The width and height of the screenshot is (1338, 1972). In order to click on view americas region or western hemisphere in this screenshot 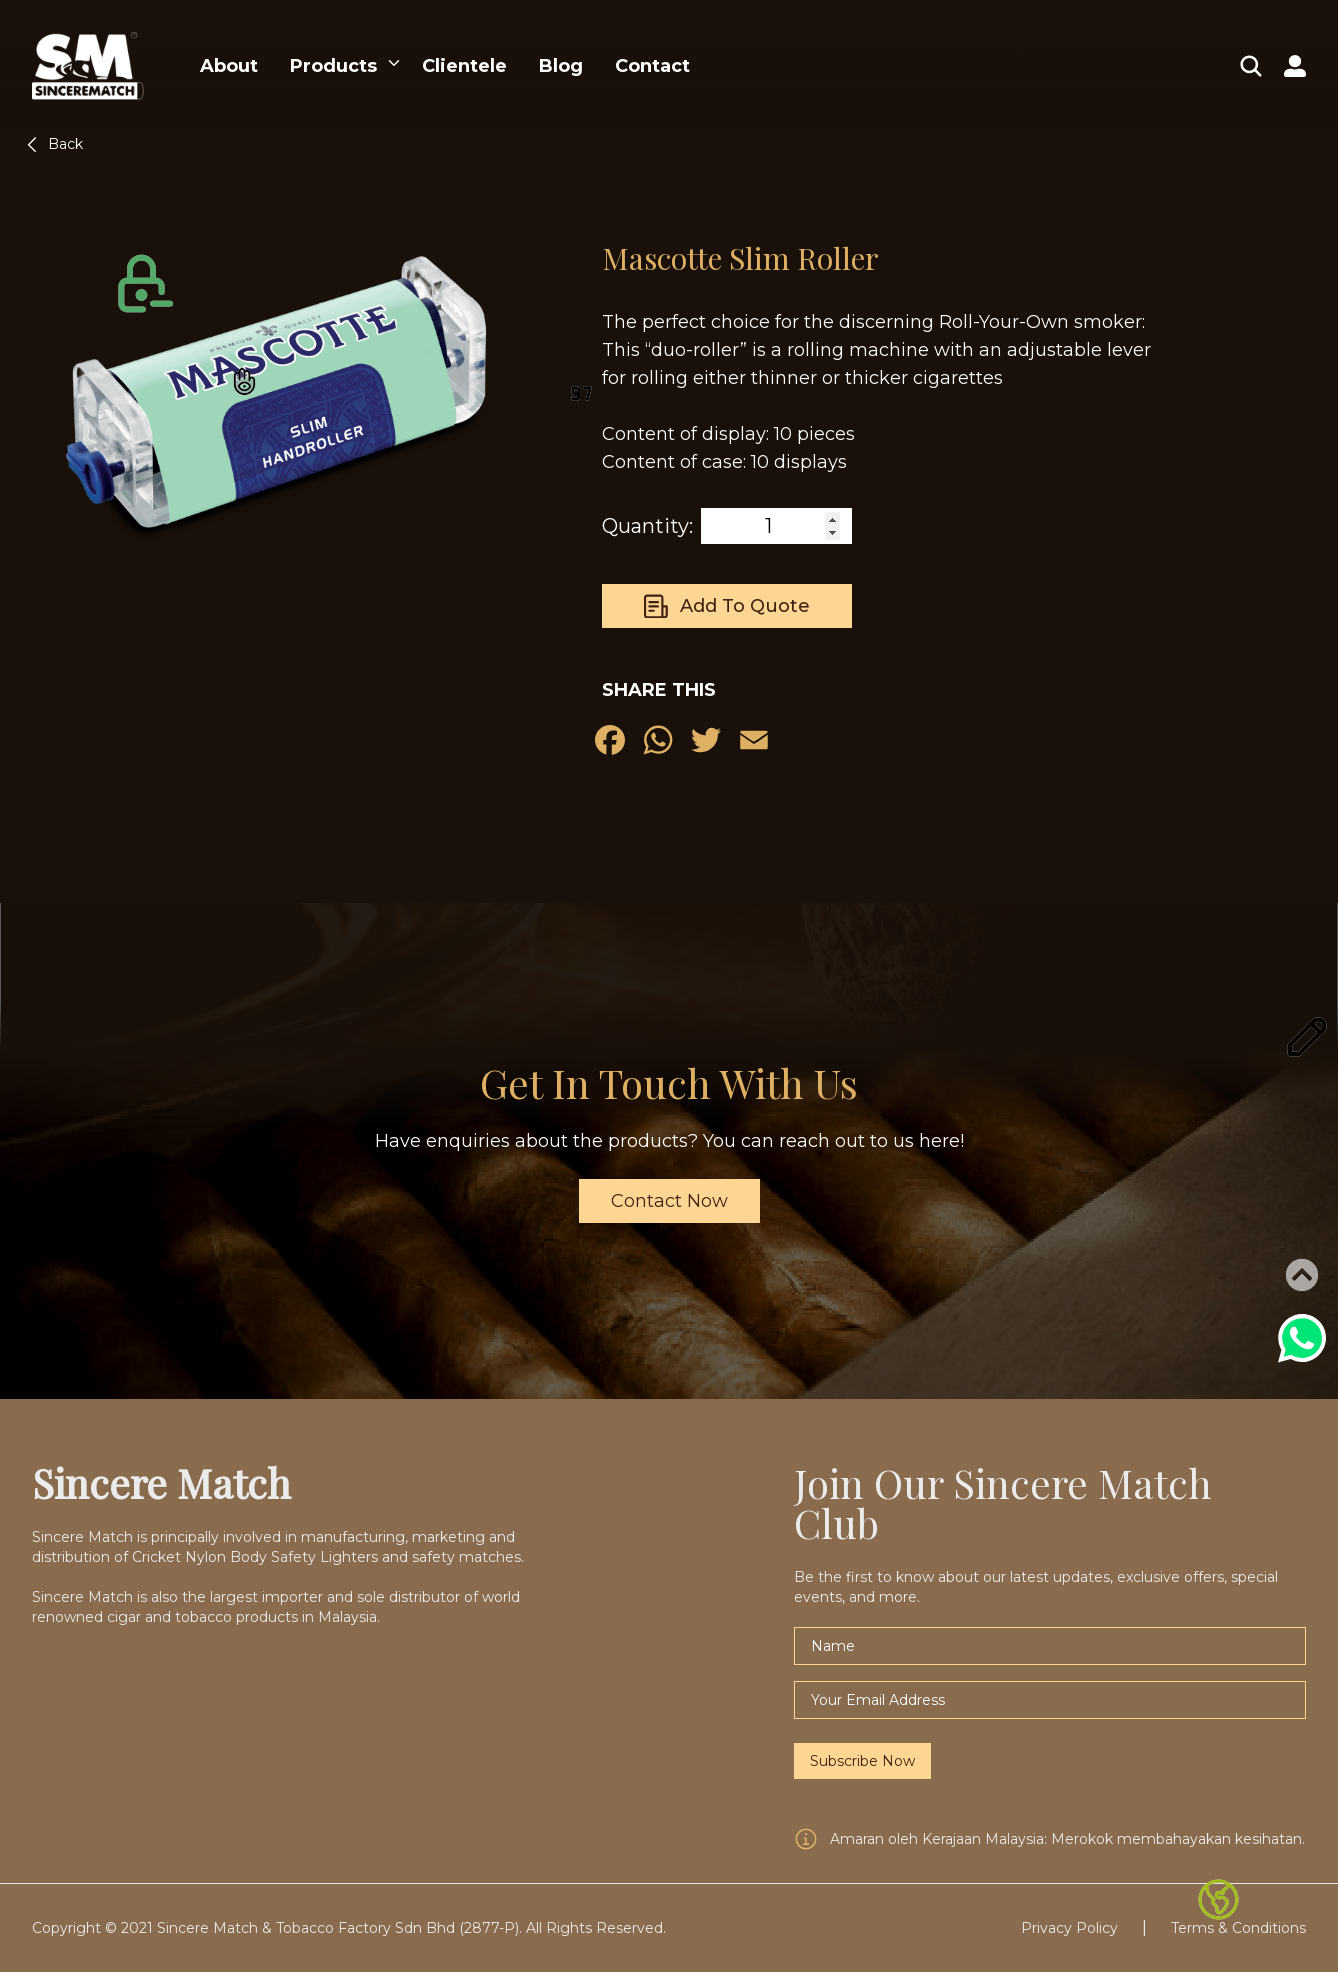, I will do `click(1218, 1899)`.